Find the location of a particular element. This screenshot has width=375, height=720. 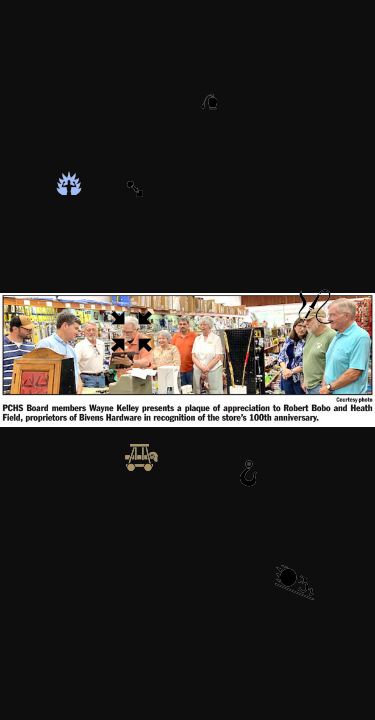

select siege ram unit in strategy game is located at coordinates (141, 457).